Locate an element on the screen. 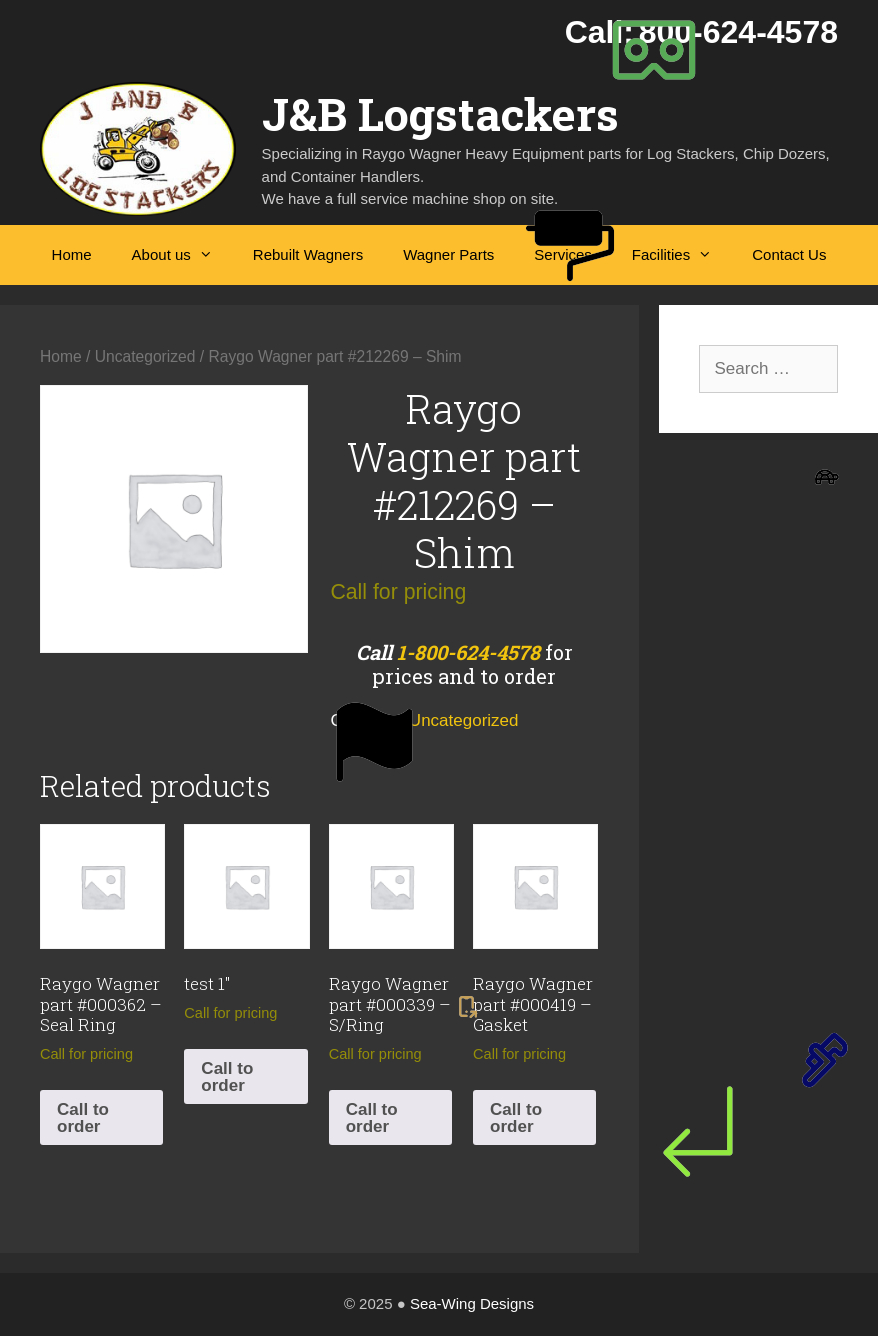  customize theme or appearance settings is located at coordinates (570, 240).